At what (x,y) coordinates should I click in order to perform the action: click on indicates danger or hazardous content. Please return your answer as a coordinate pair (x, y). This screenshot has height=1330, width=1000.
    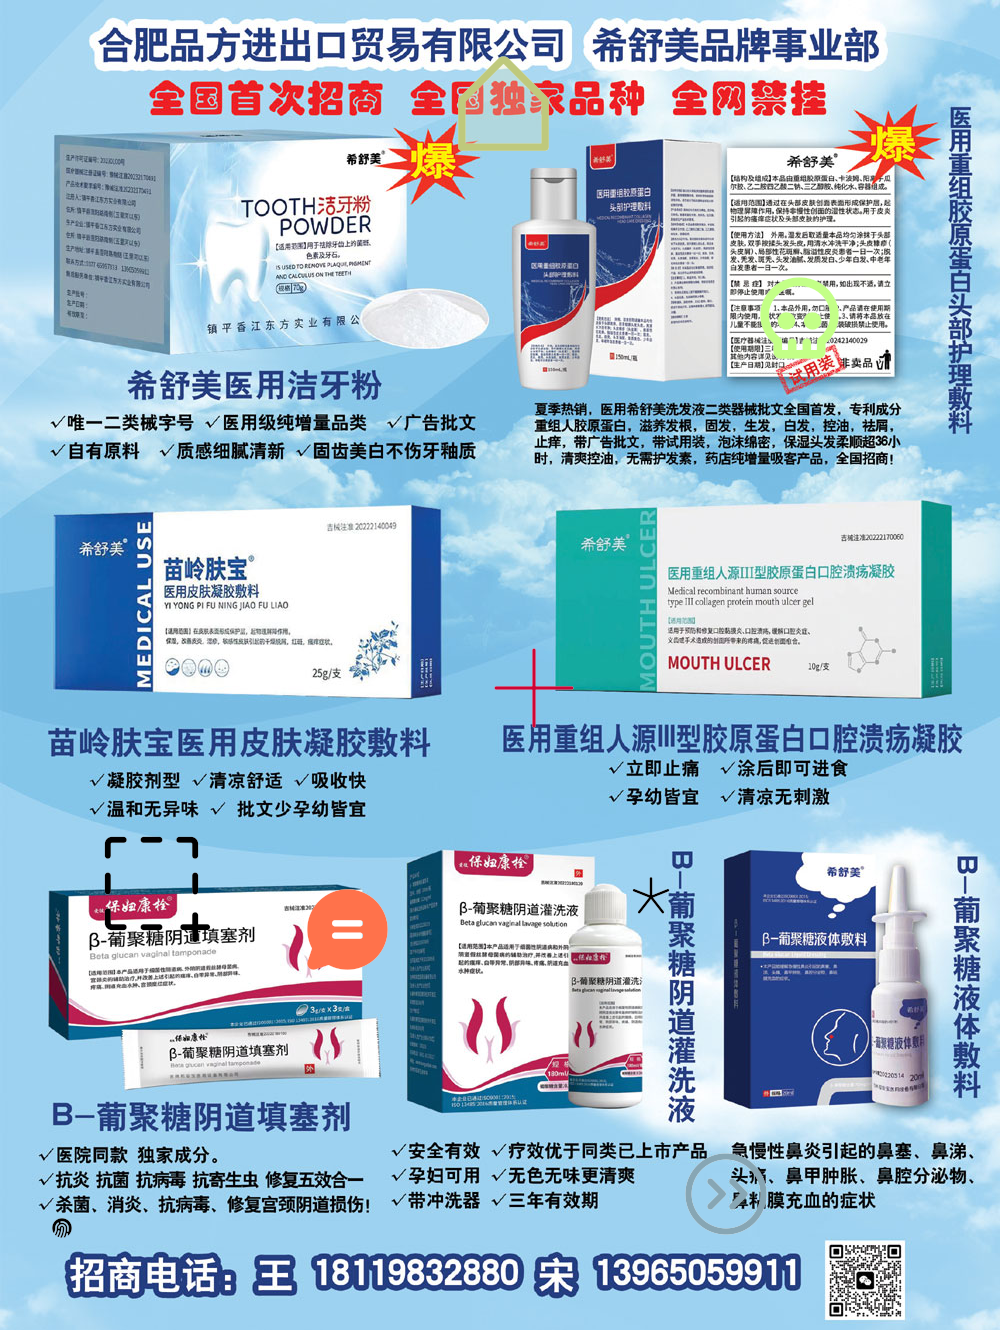
    Looking at the image, I should click on (799, 319).